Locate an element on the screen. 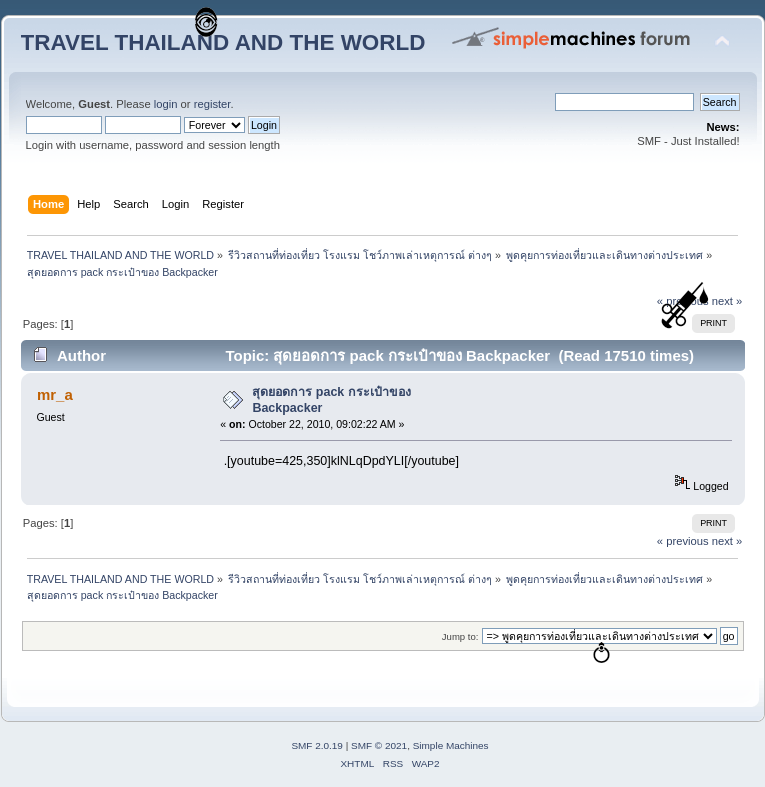  access door or entrance settings is located at coordinates (601, 652).